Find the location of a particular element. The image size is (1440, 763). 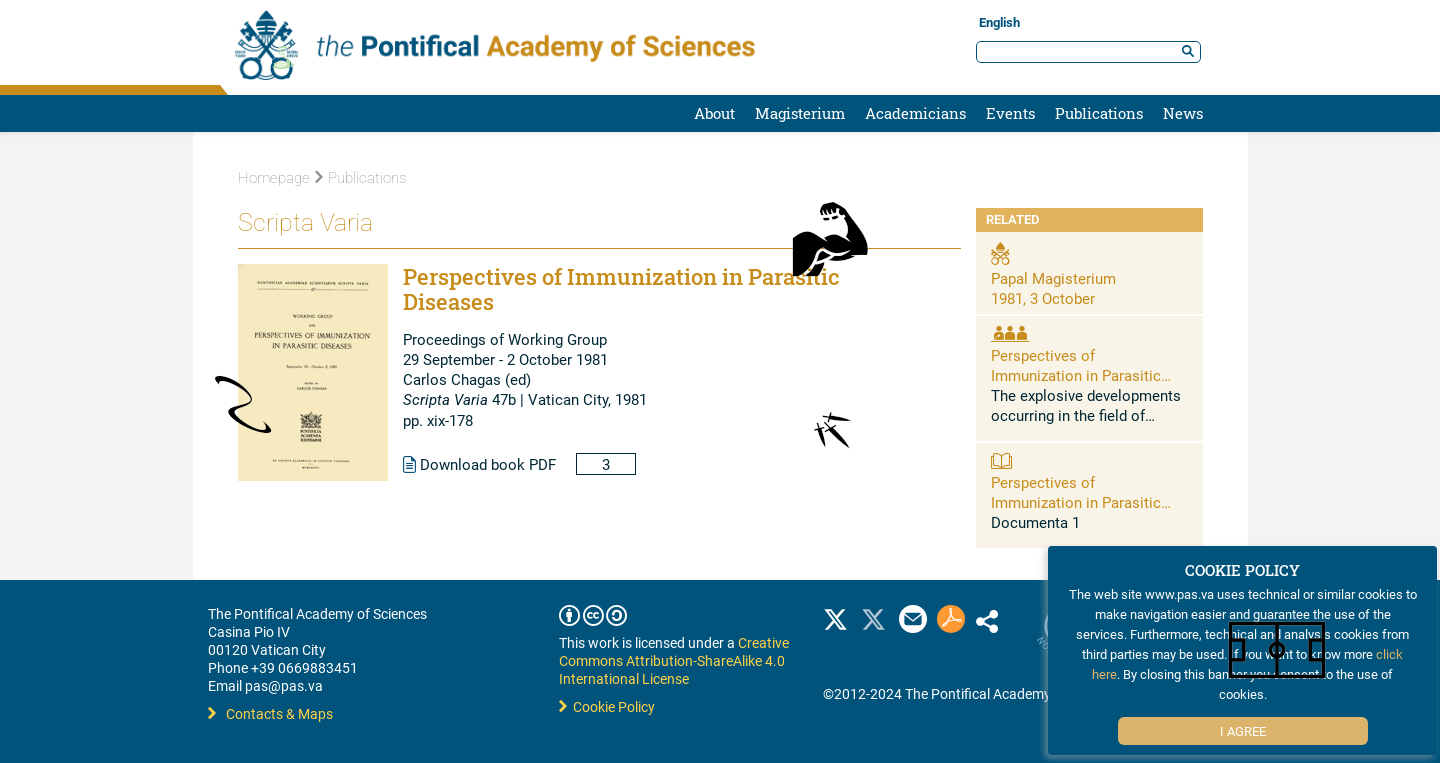

view strength or fitness stats is located at coordinates (830, 238).